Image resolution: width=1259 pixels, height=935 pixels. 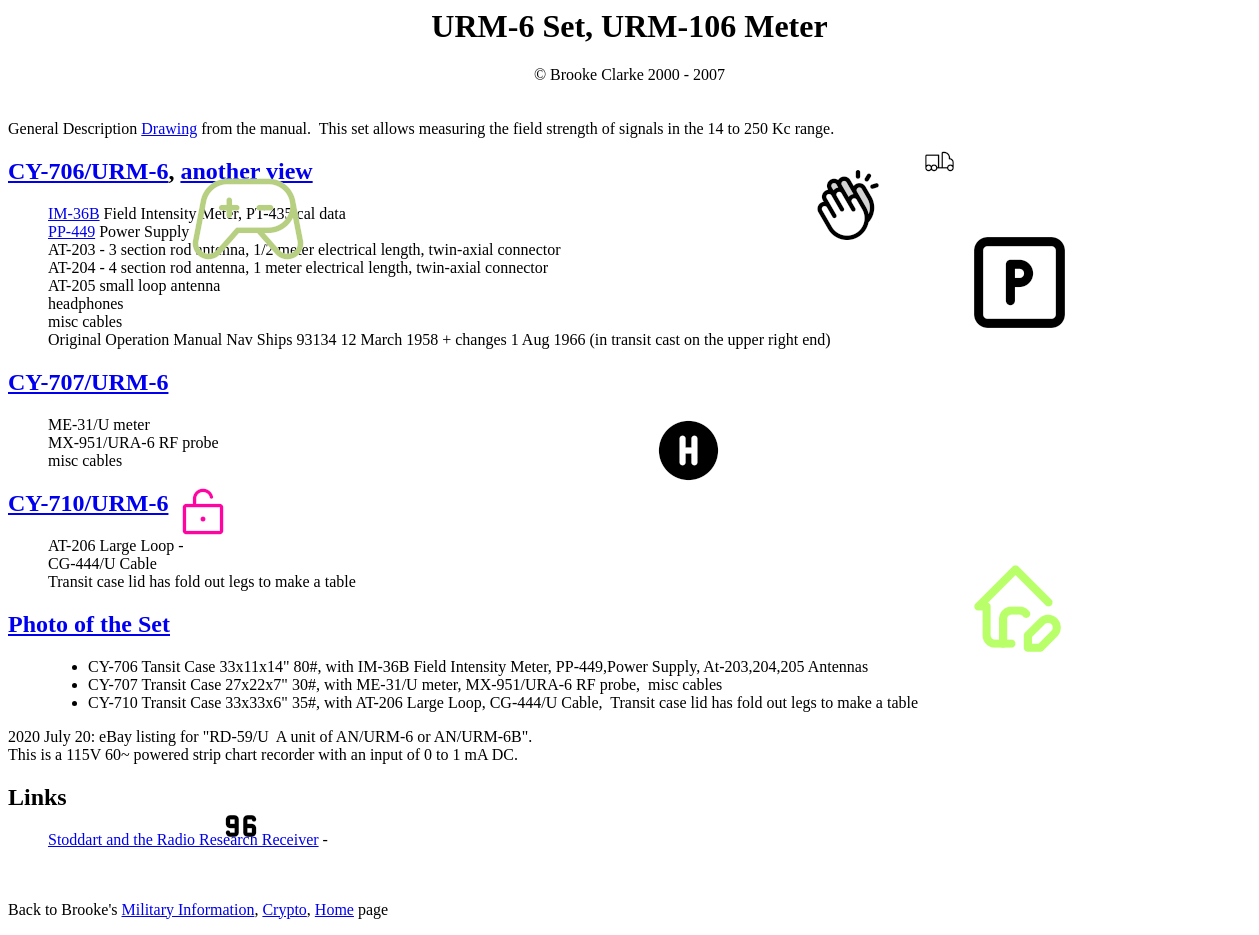 I want to click on unlock this item or content, so click(x=203, y=514).